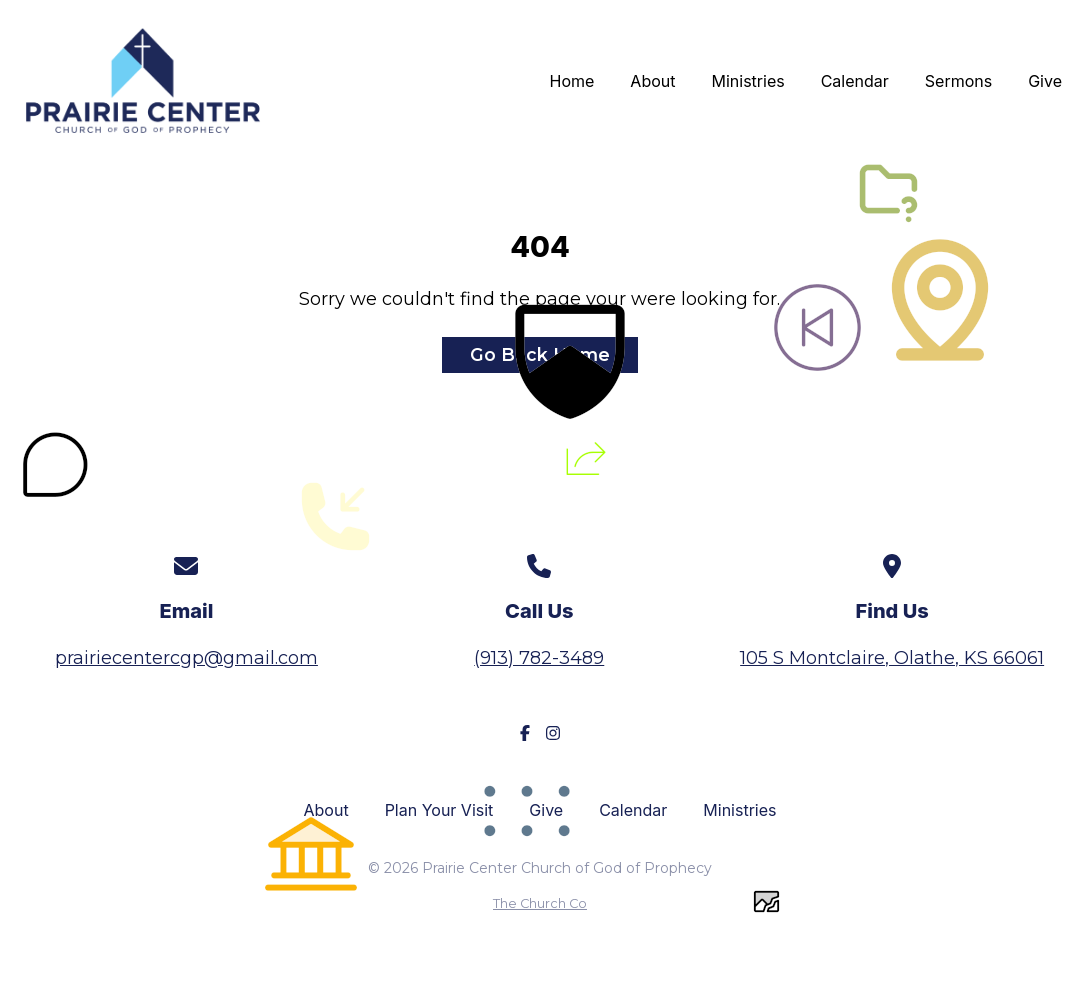 This screenshot has width=1080, height=985. Describe the element at coordinates (335, 516) in the screenshot. I see `incoming call notification` at that location.